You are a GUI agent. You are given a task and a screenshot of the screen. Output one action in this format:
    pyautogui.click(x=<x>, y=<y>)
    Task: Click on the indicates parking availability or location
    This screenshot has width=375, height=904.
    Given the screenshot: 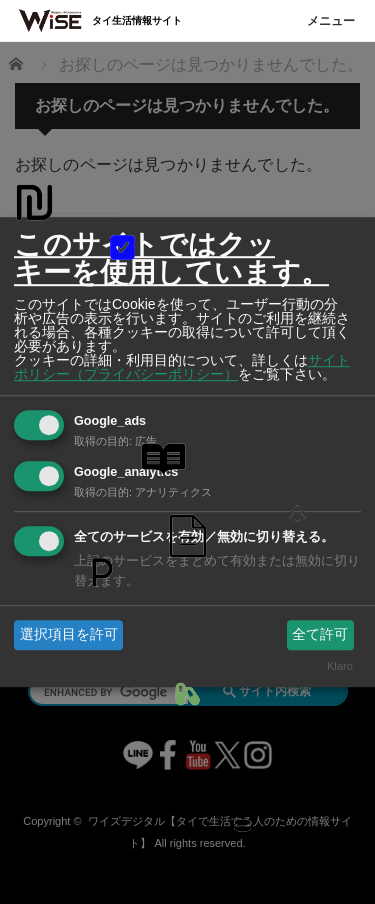 What is the action you would take?
    pyautogui.click(x=102, y=572)
    